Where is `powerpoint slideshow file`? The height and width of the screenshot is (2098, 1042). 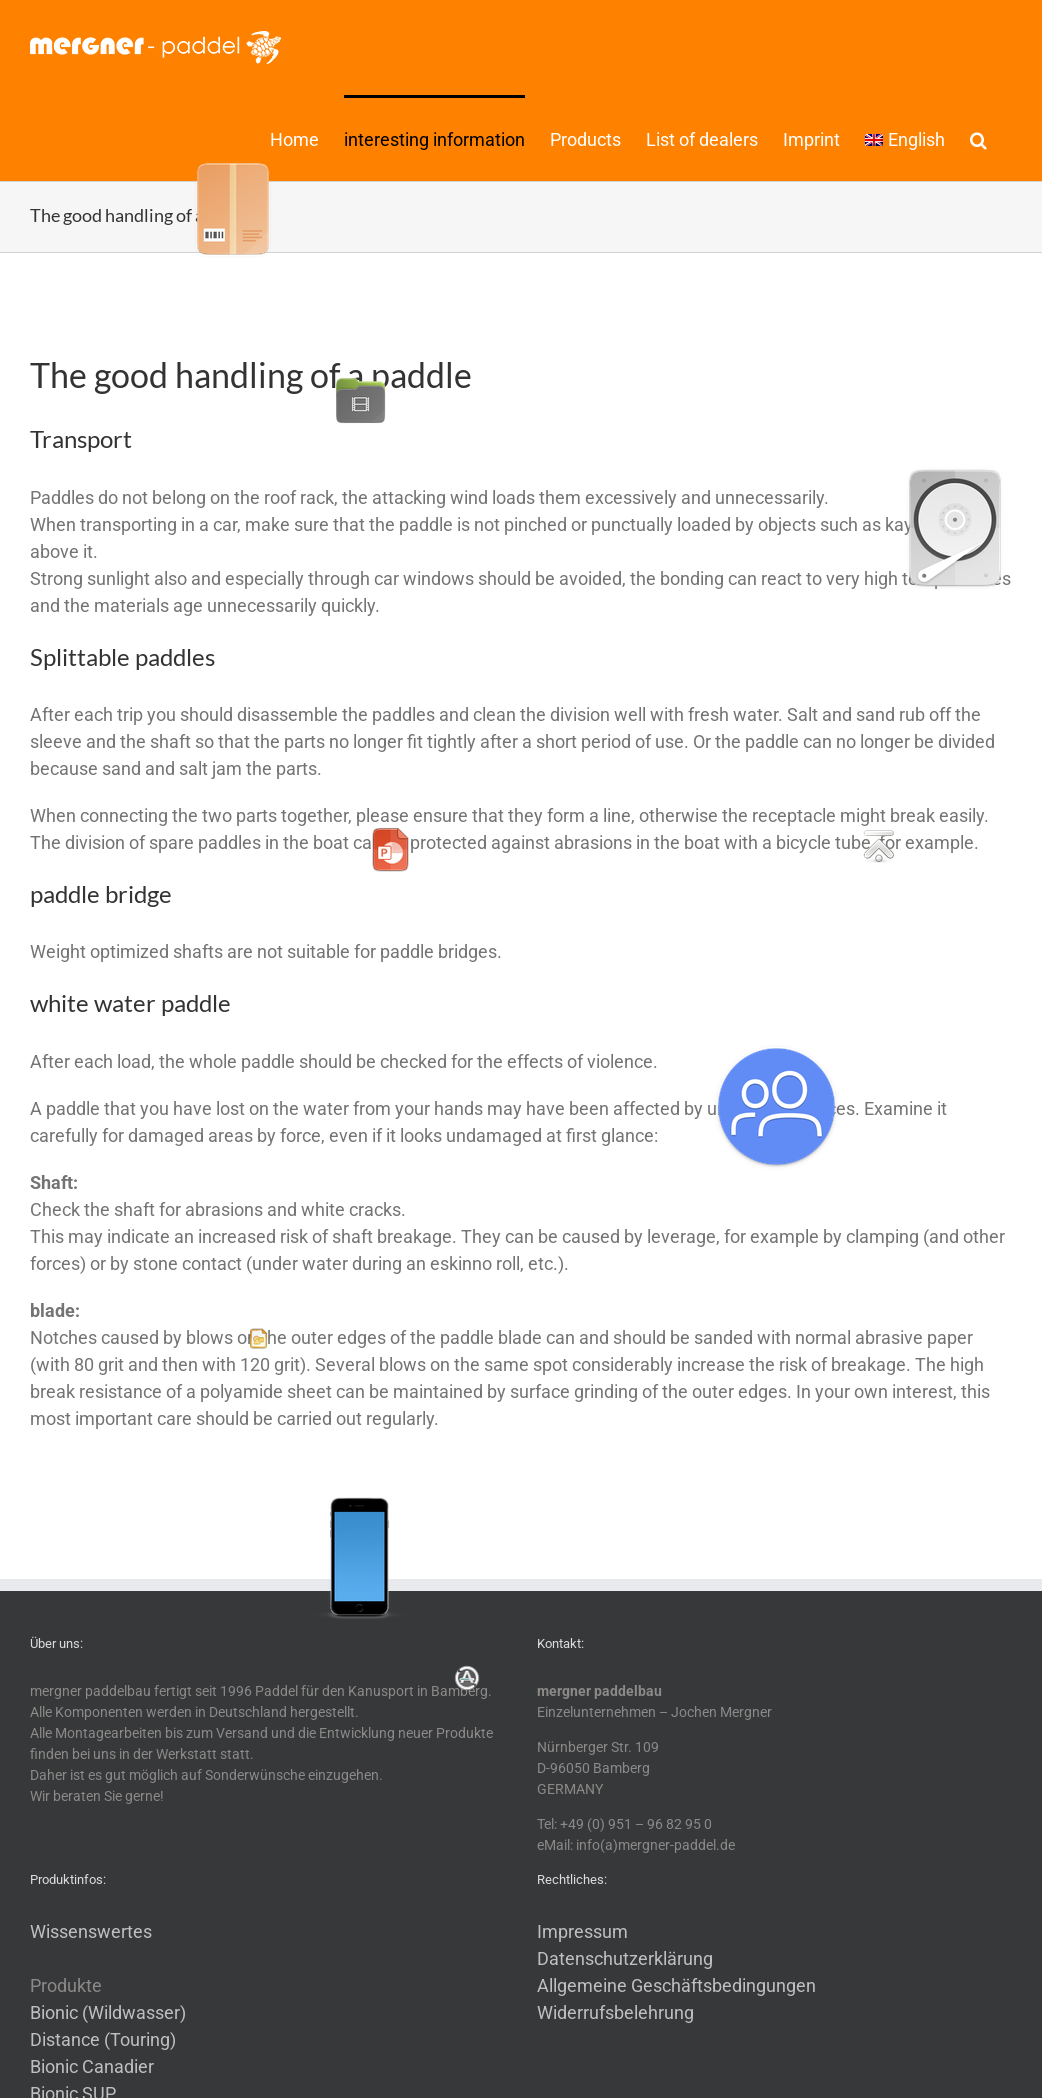 powerpoint slideshow file is located at coordinates (390, 849).